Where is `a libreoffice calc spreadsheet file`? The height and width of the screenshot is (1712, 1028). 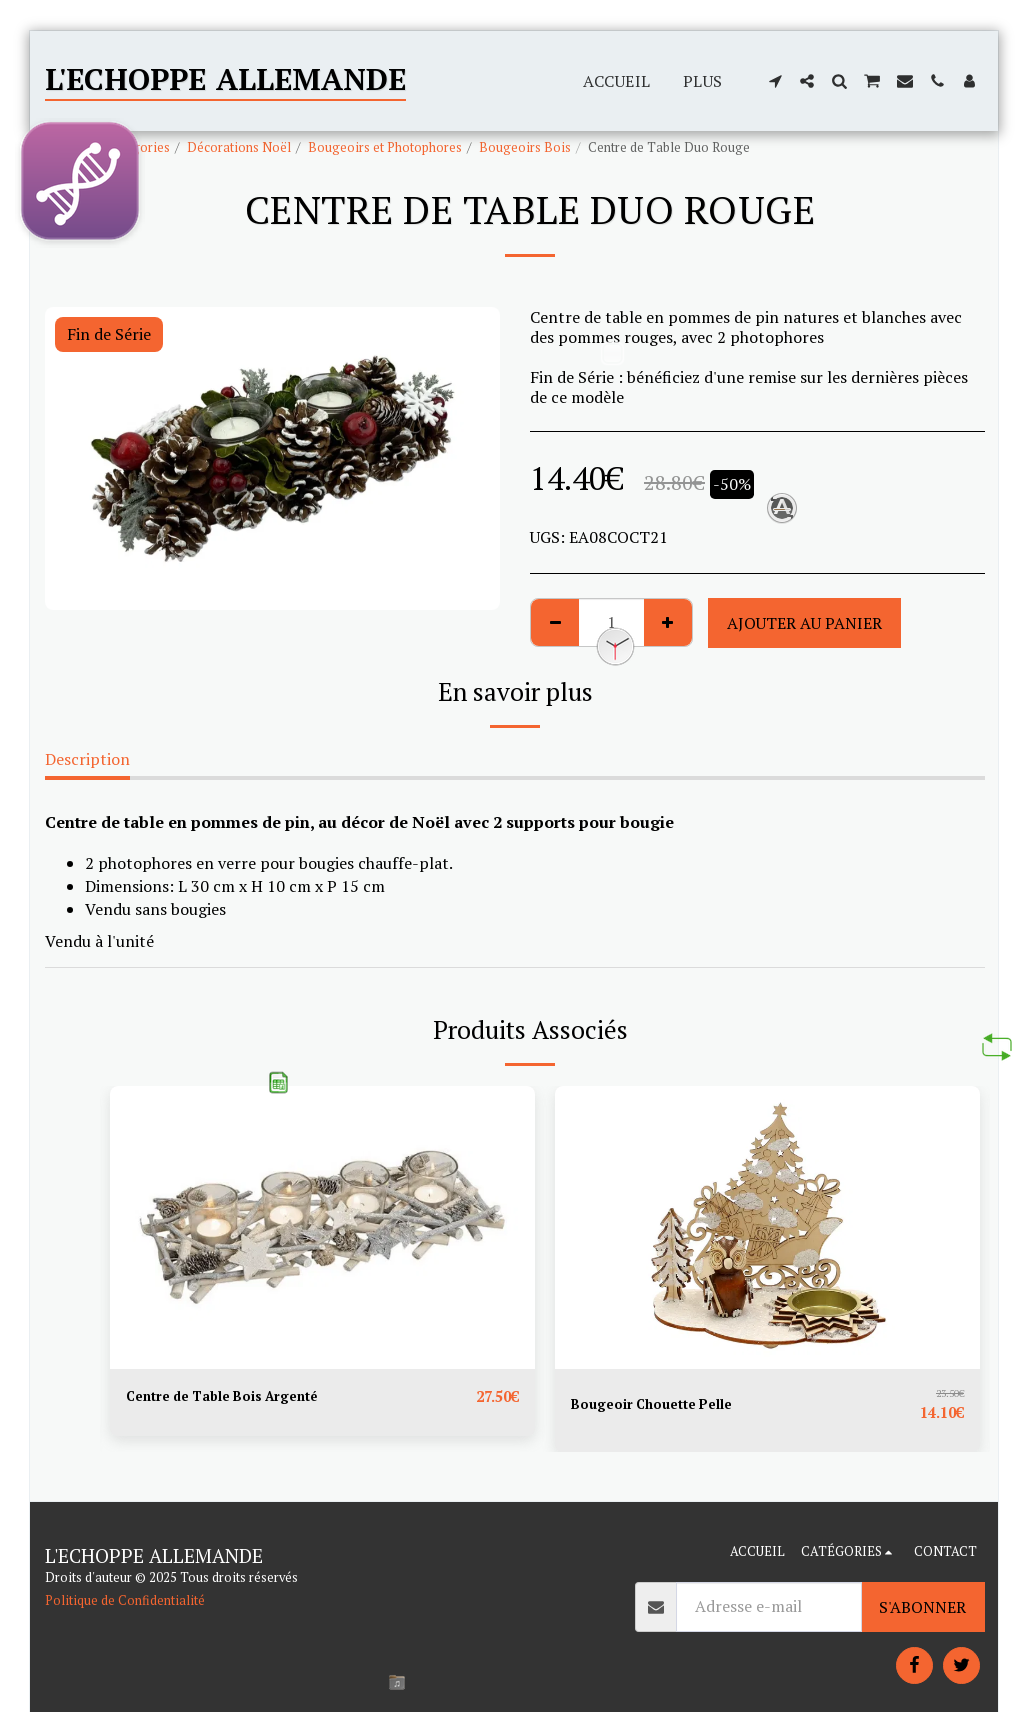
a libreoffice calc spreadsheet file is located at coordinates (278, 1082).